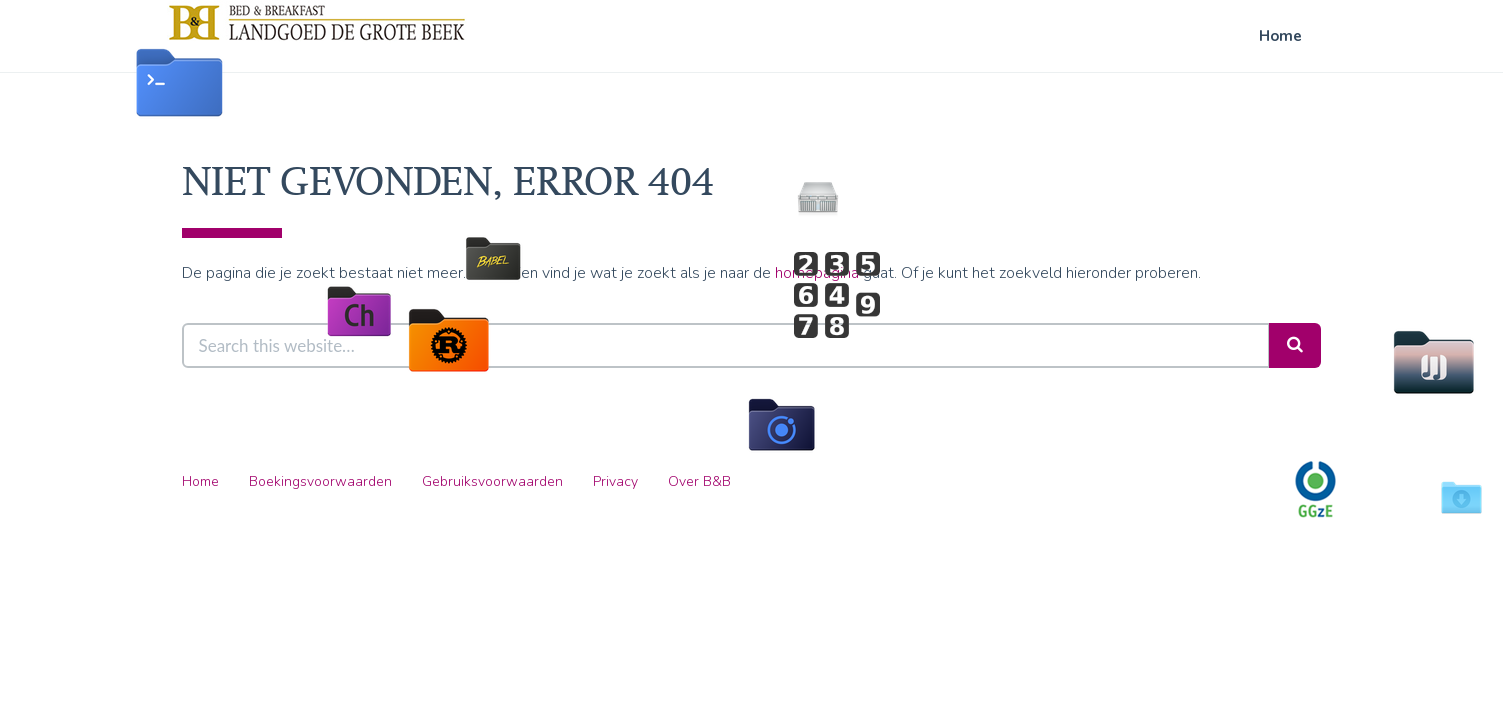 The image size is (1503, 720). I want to click on folder containing babel configuration files, so click(493, 260).